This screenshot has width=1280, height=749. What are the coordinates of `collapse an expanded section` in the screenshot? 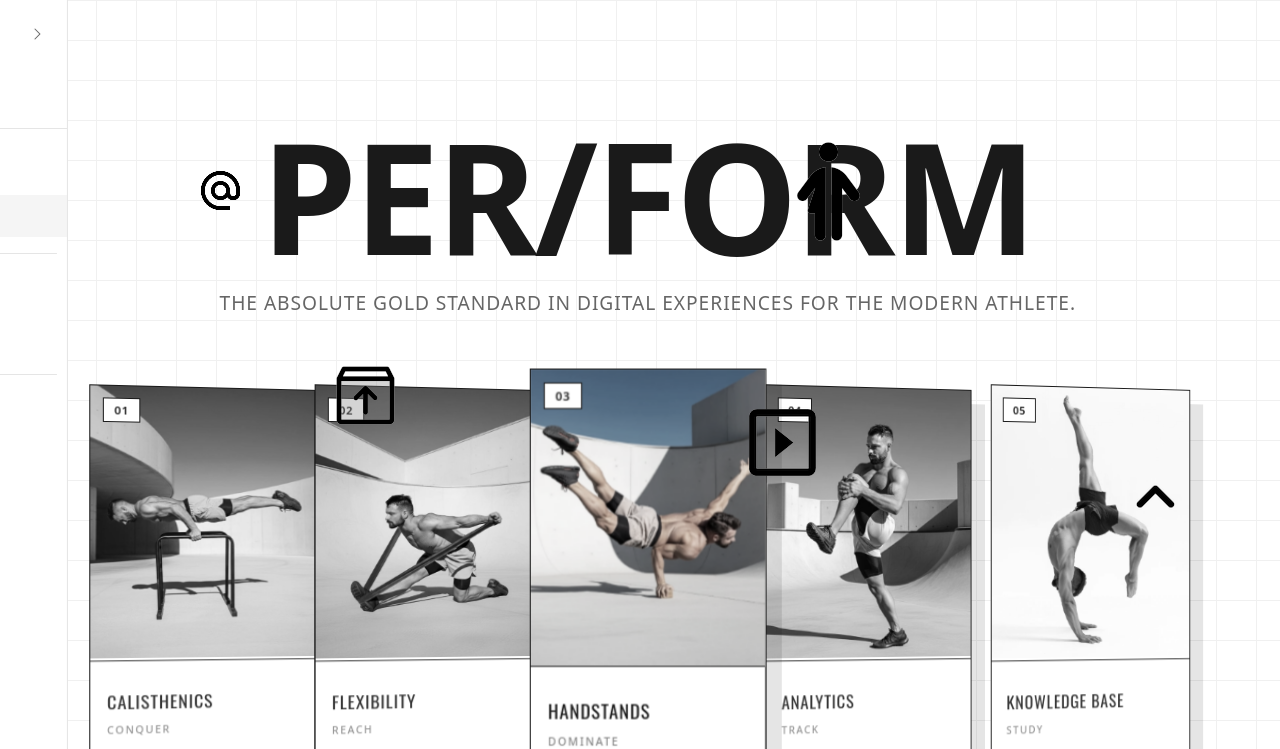 It's located at (1155, 497).